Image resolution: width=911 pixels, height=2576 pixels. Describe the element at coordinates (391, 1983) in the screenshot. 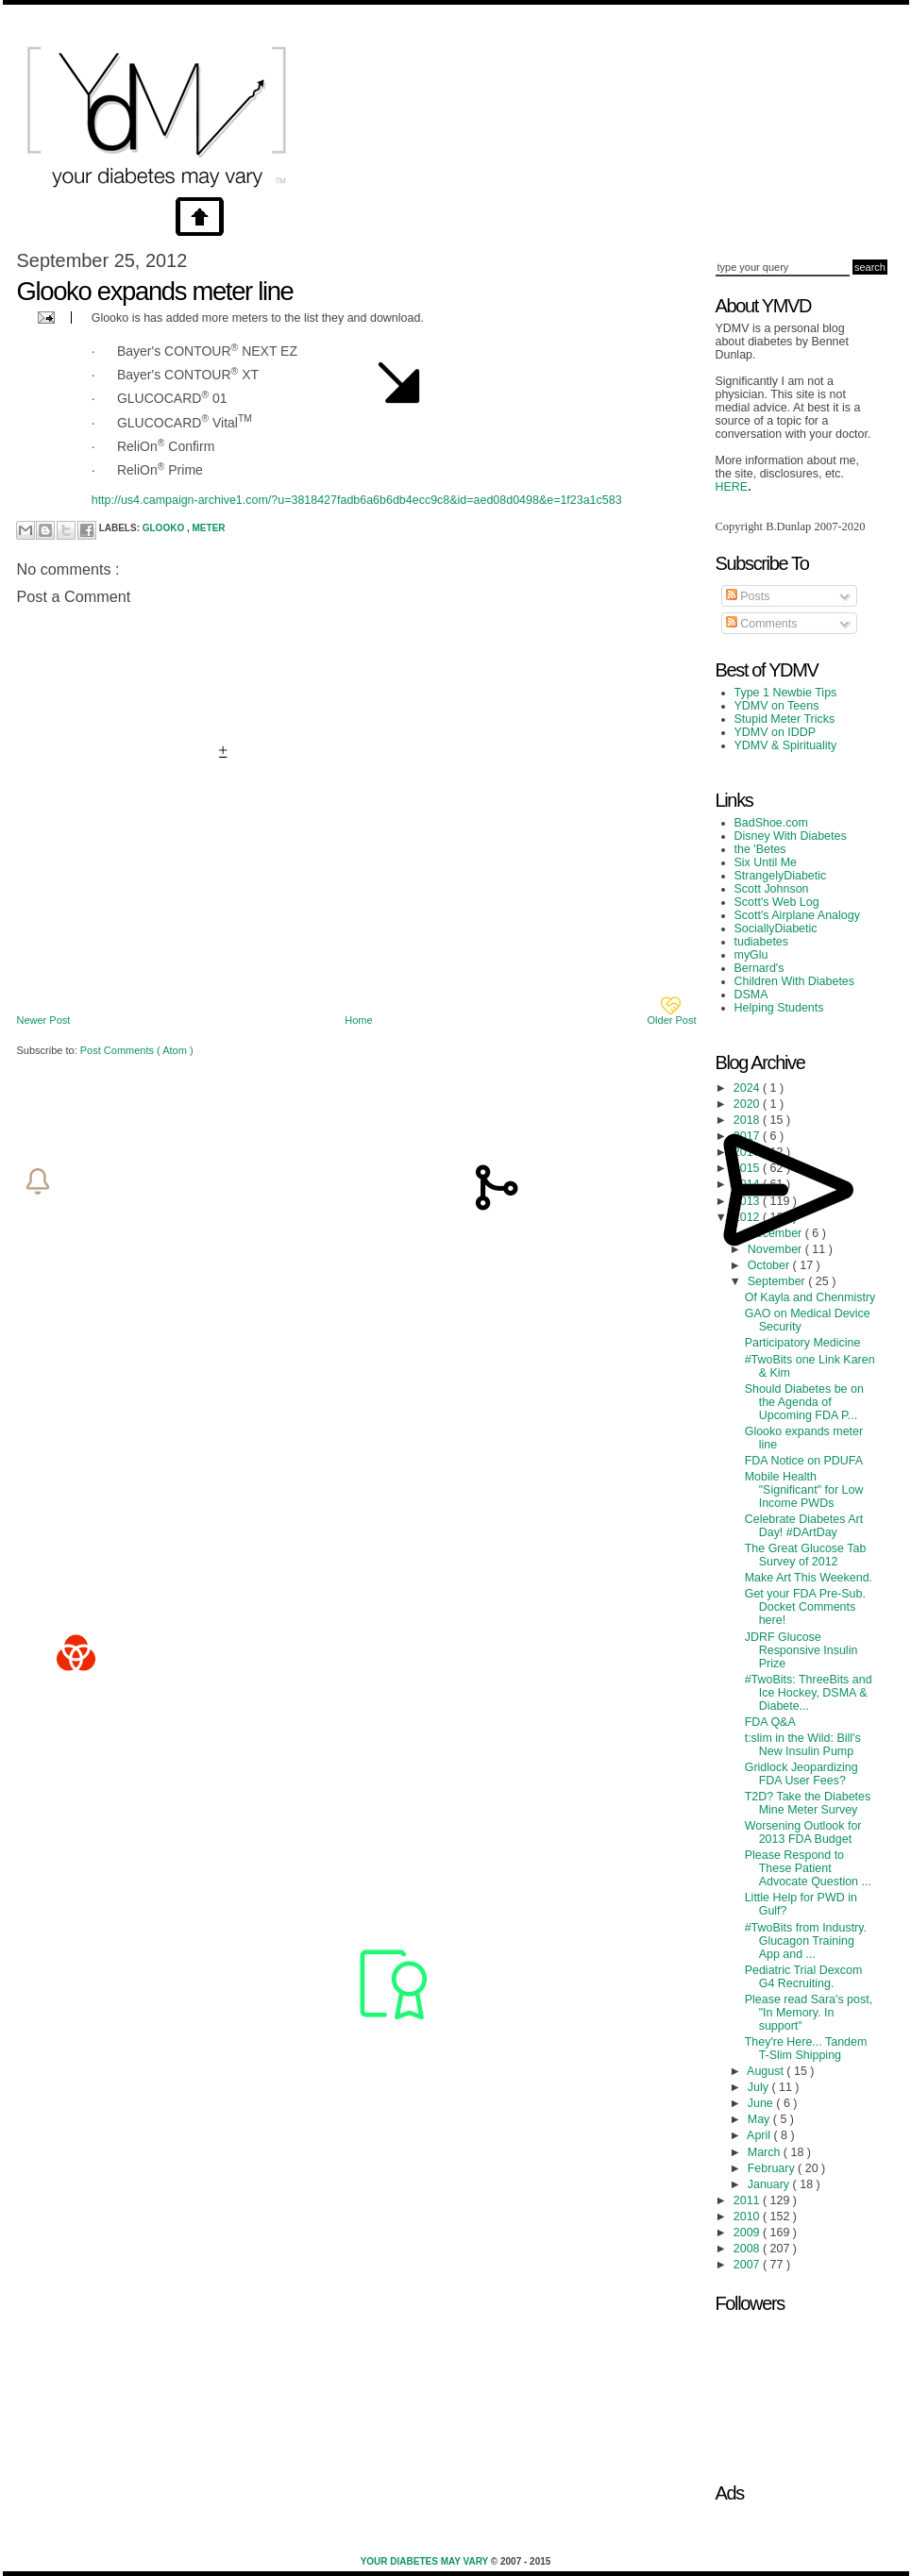

I see `view certified or verified document` at that location.